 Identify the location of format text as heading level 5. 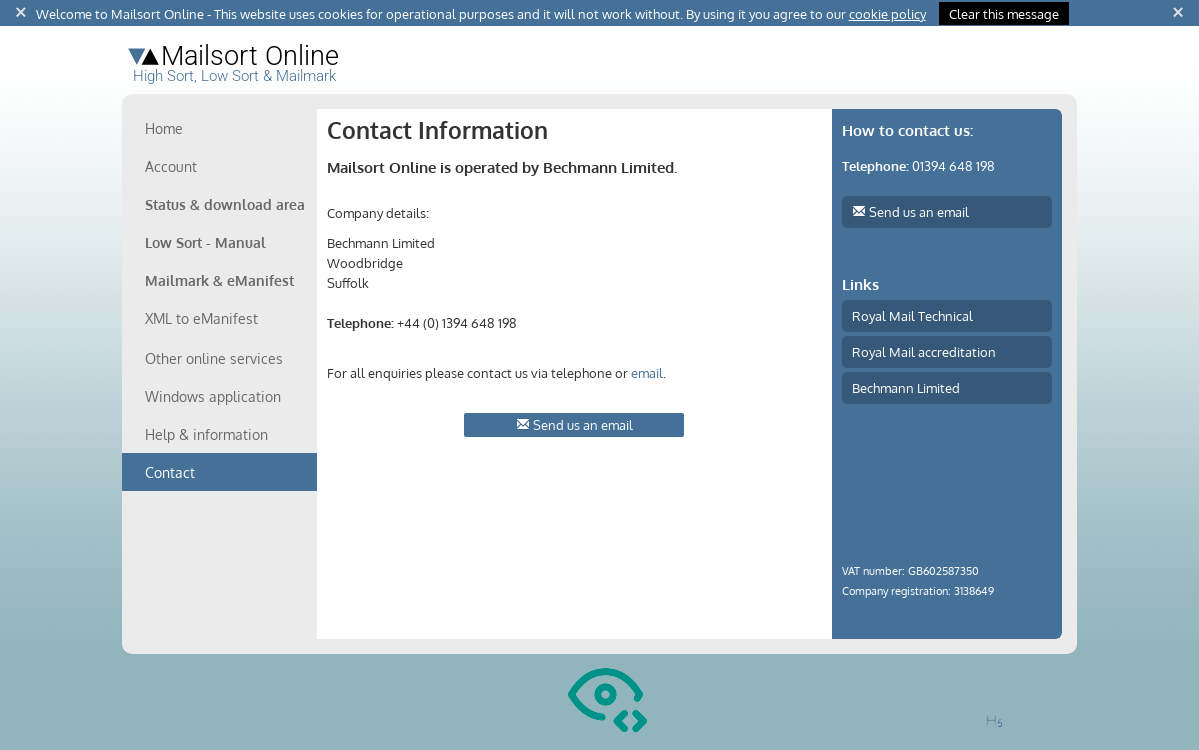
(994, 721).